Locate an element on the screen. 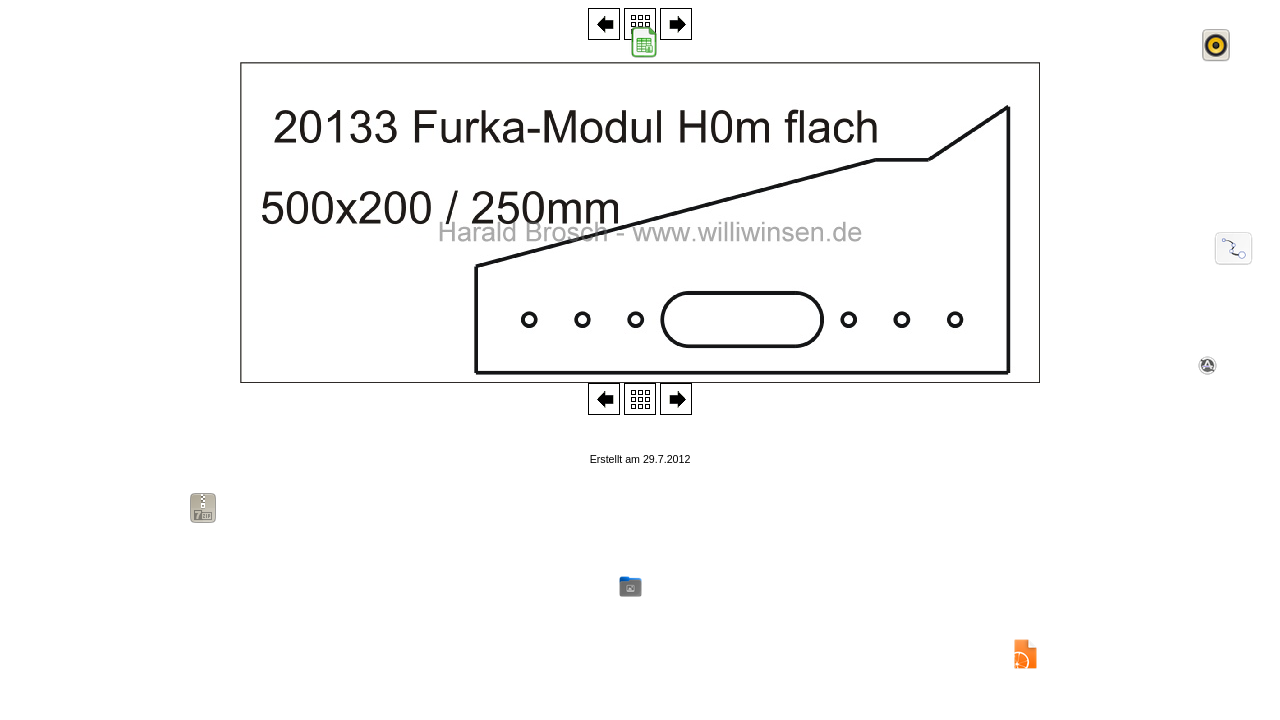  open a karbon vector graphics file is located at coordinates (1233, 247).